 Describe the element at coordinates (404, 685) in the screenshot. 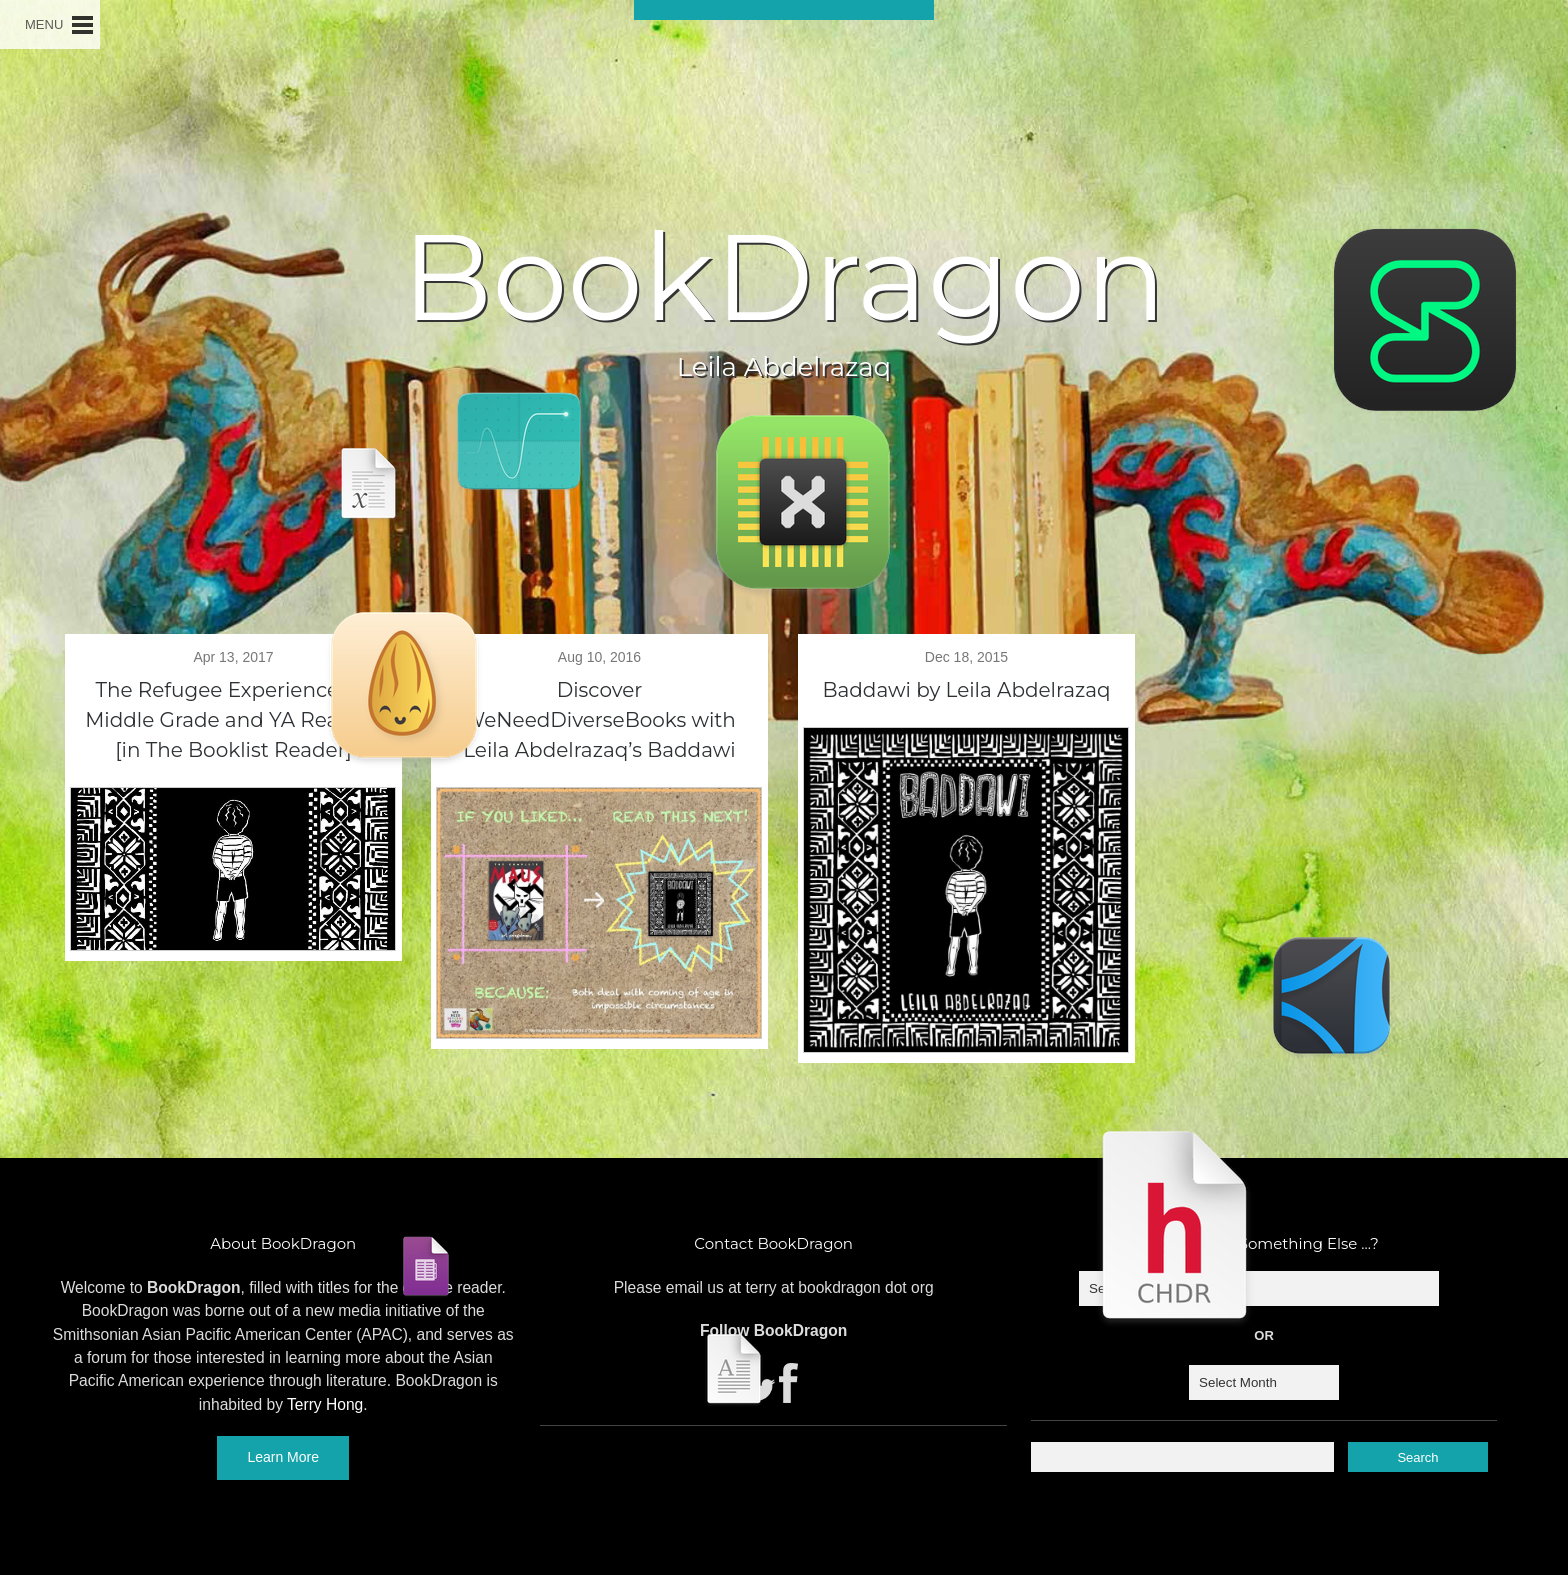

I see `open the almond app` at that location.